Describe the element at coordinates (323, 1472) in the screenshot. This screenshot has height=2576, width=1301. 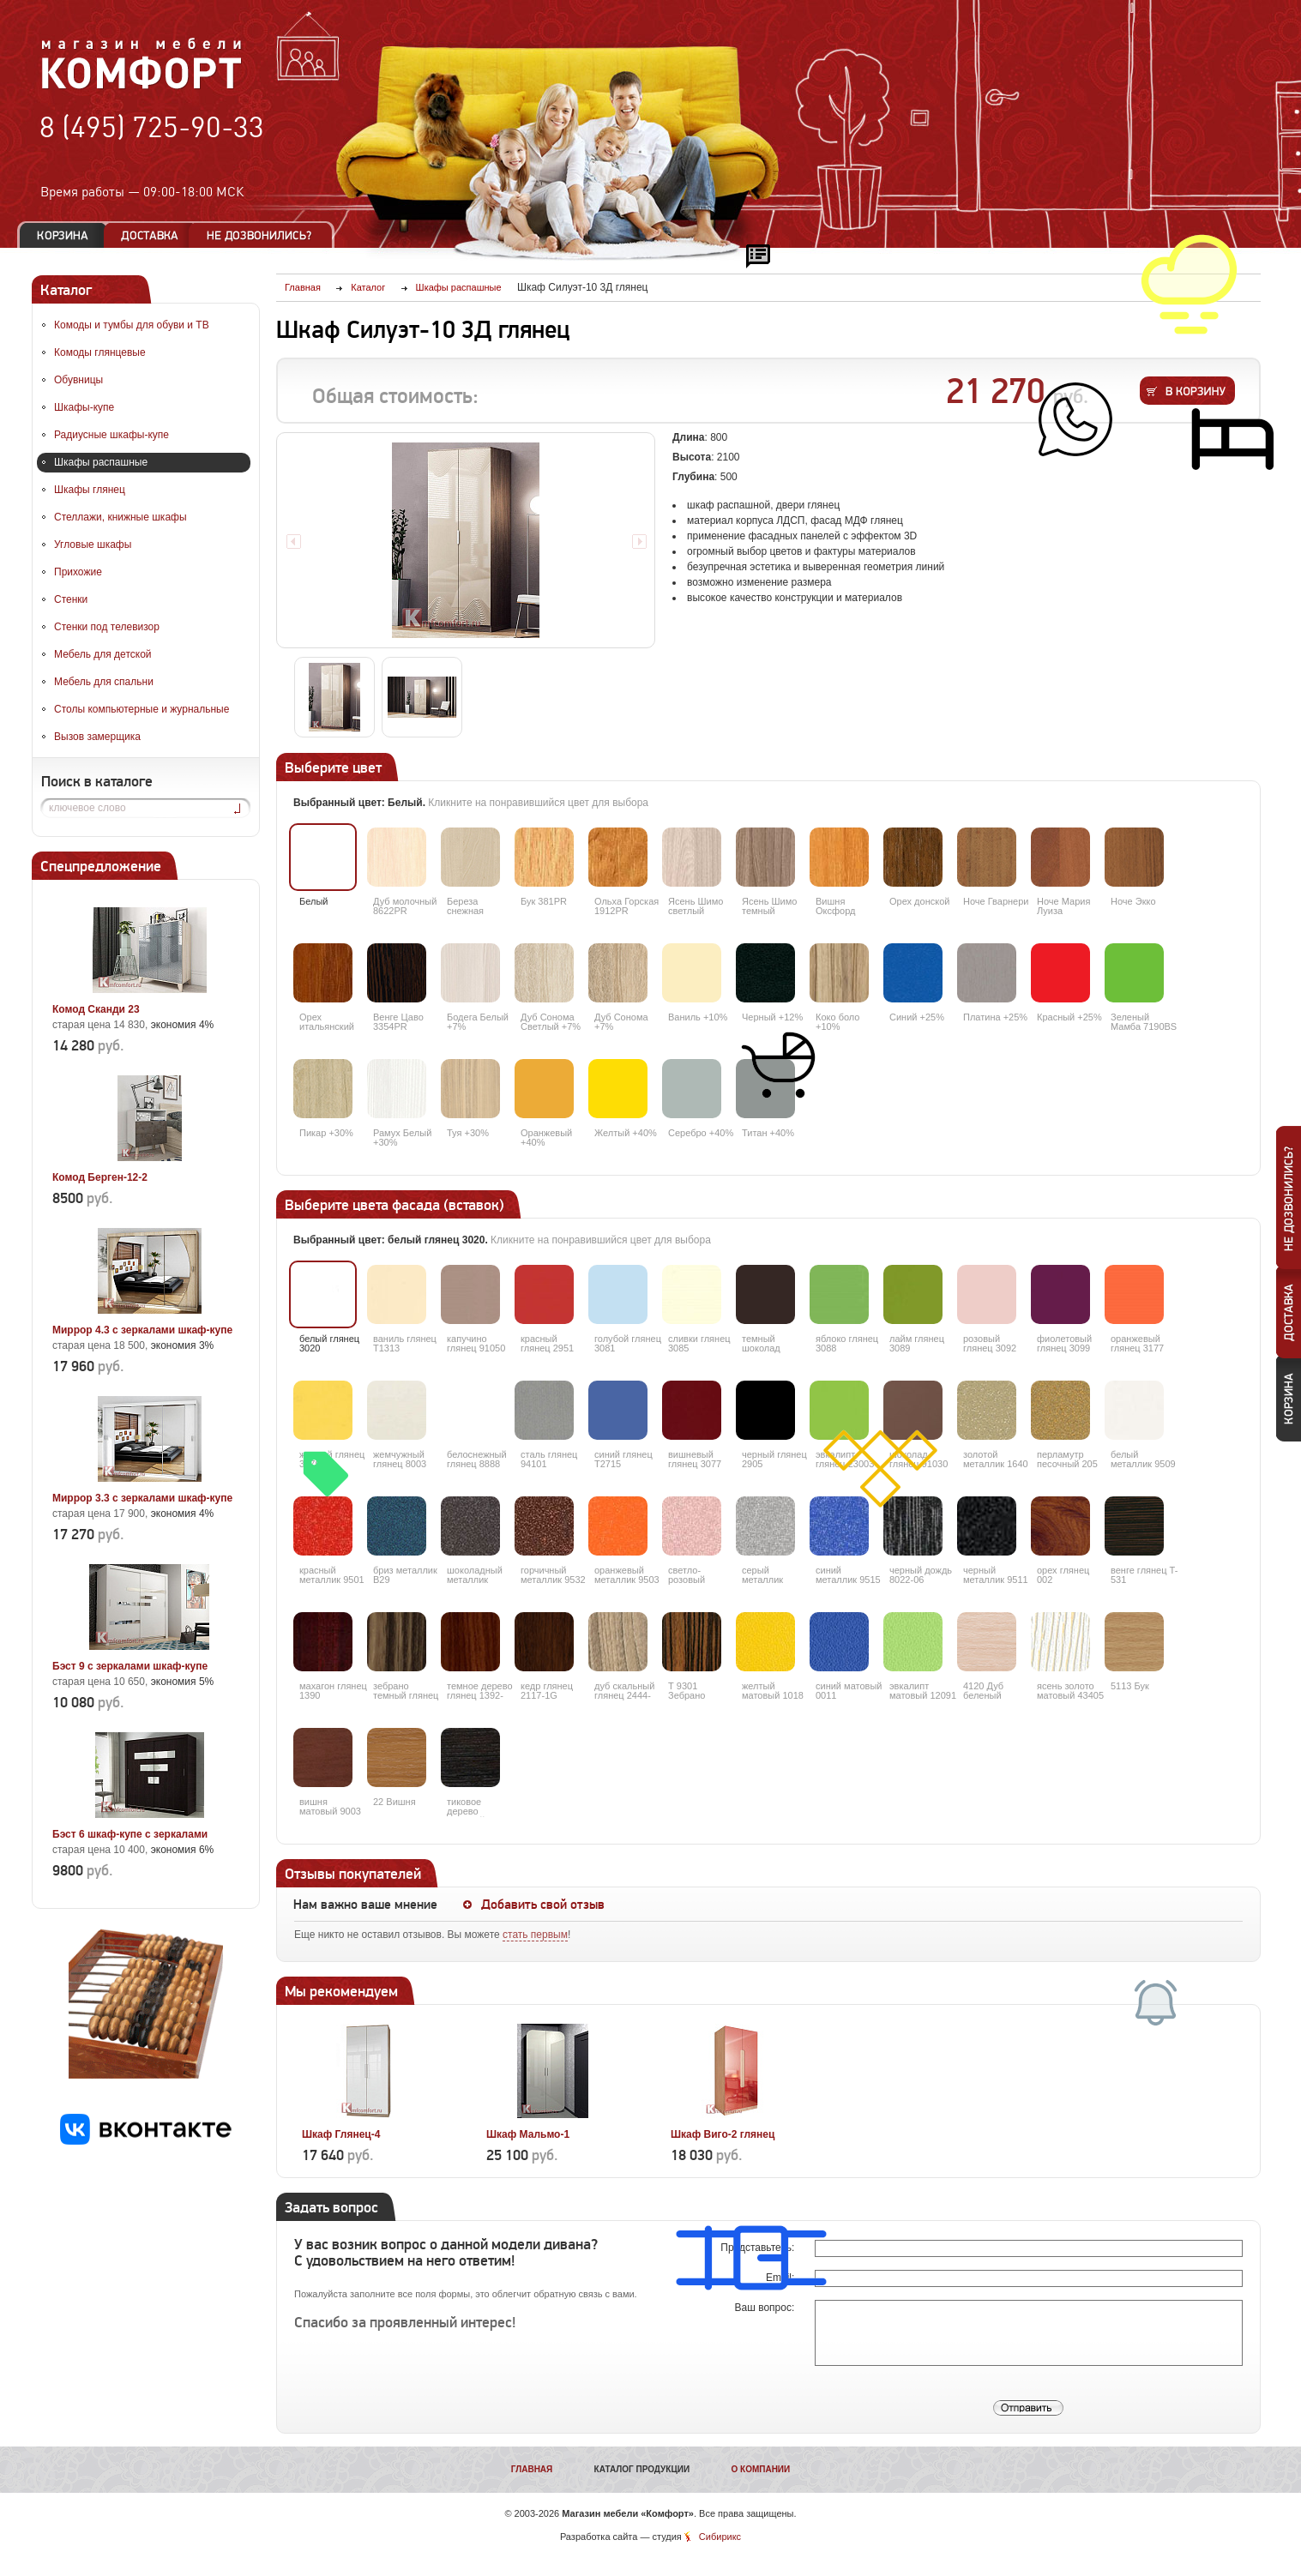
I see `add a tag or label to an item` at that location.